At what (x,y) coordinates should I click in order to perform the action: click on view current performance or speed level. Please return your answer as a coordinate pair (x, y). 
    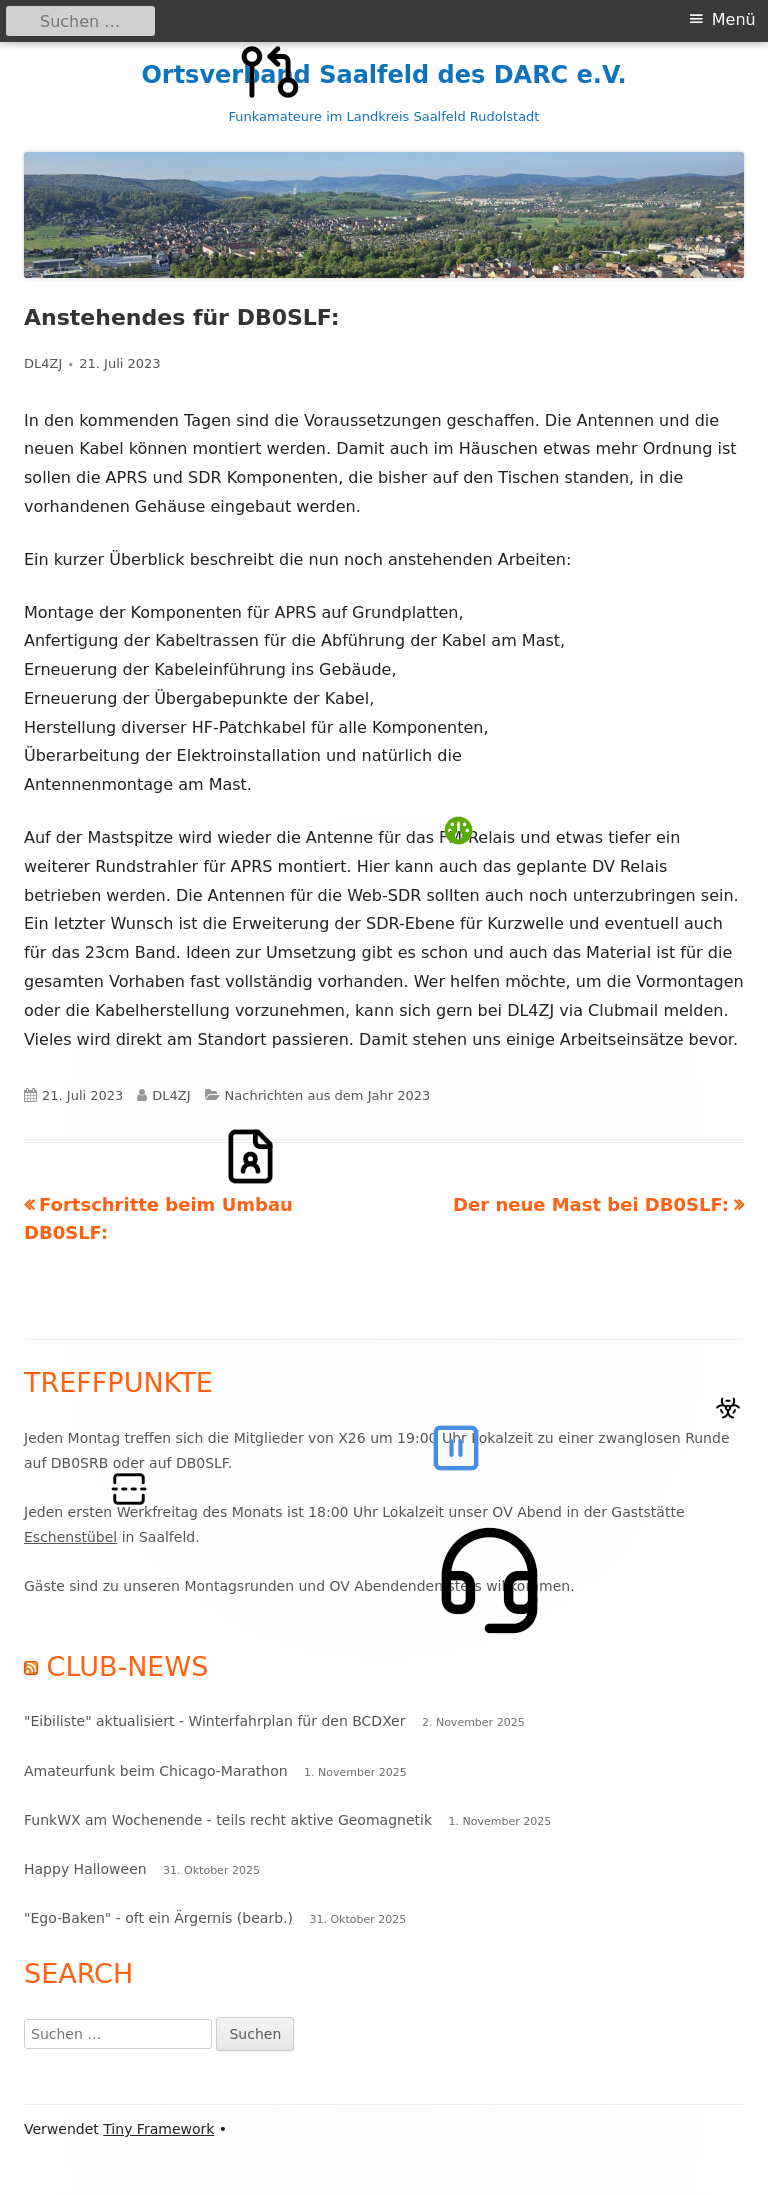
    Looking at the image, I should click on (458, 830).